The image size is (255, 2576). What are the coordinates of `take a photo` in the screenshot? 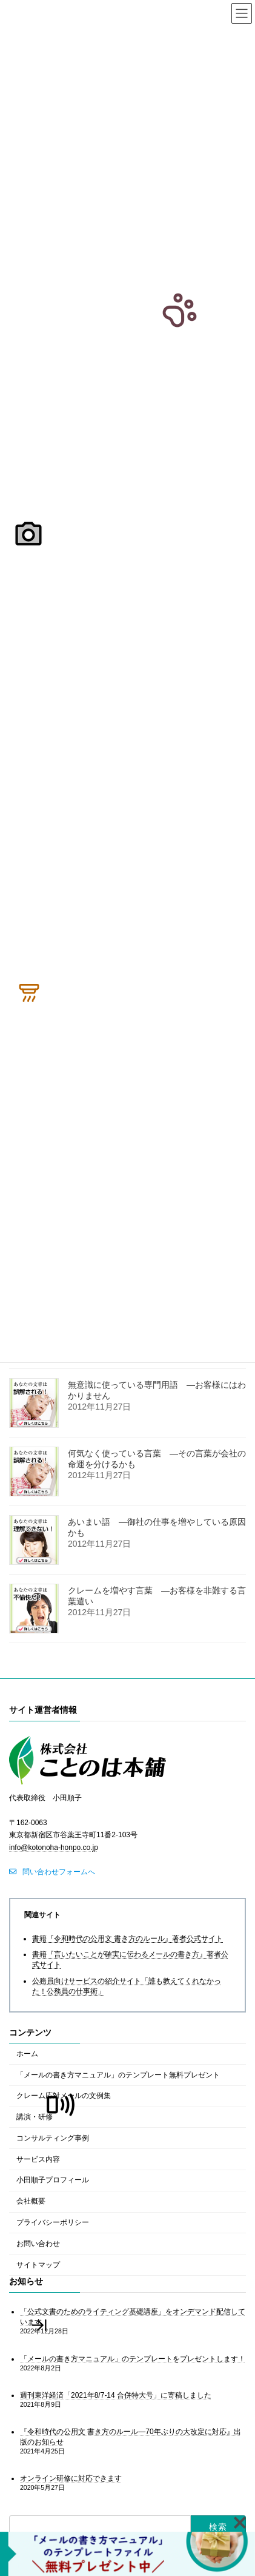 It's located at (28, 535).